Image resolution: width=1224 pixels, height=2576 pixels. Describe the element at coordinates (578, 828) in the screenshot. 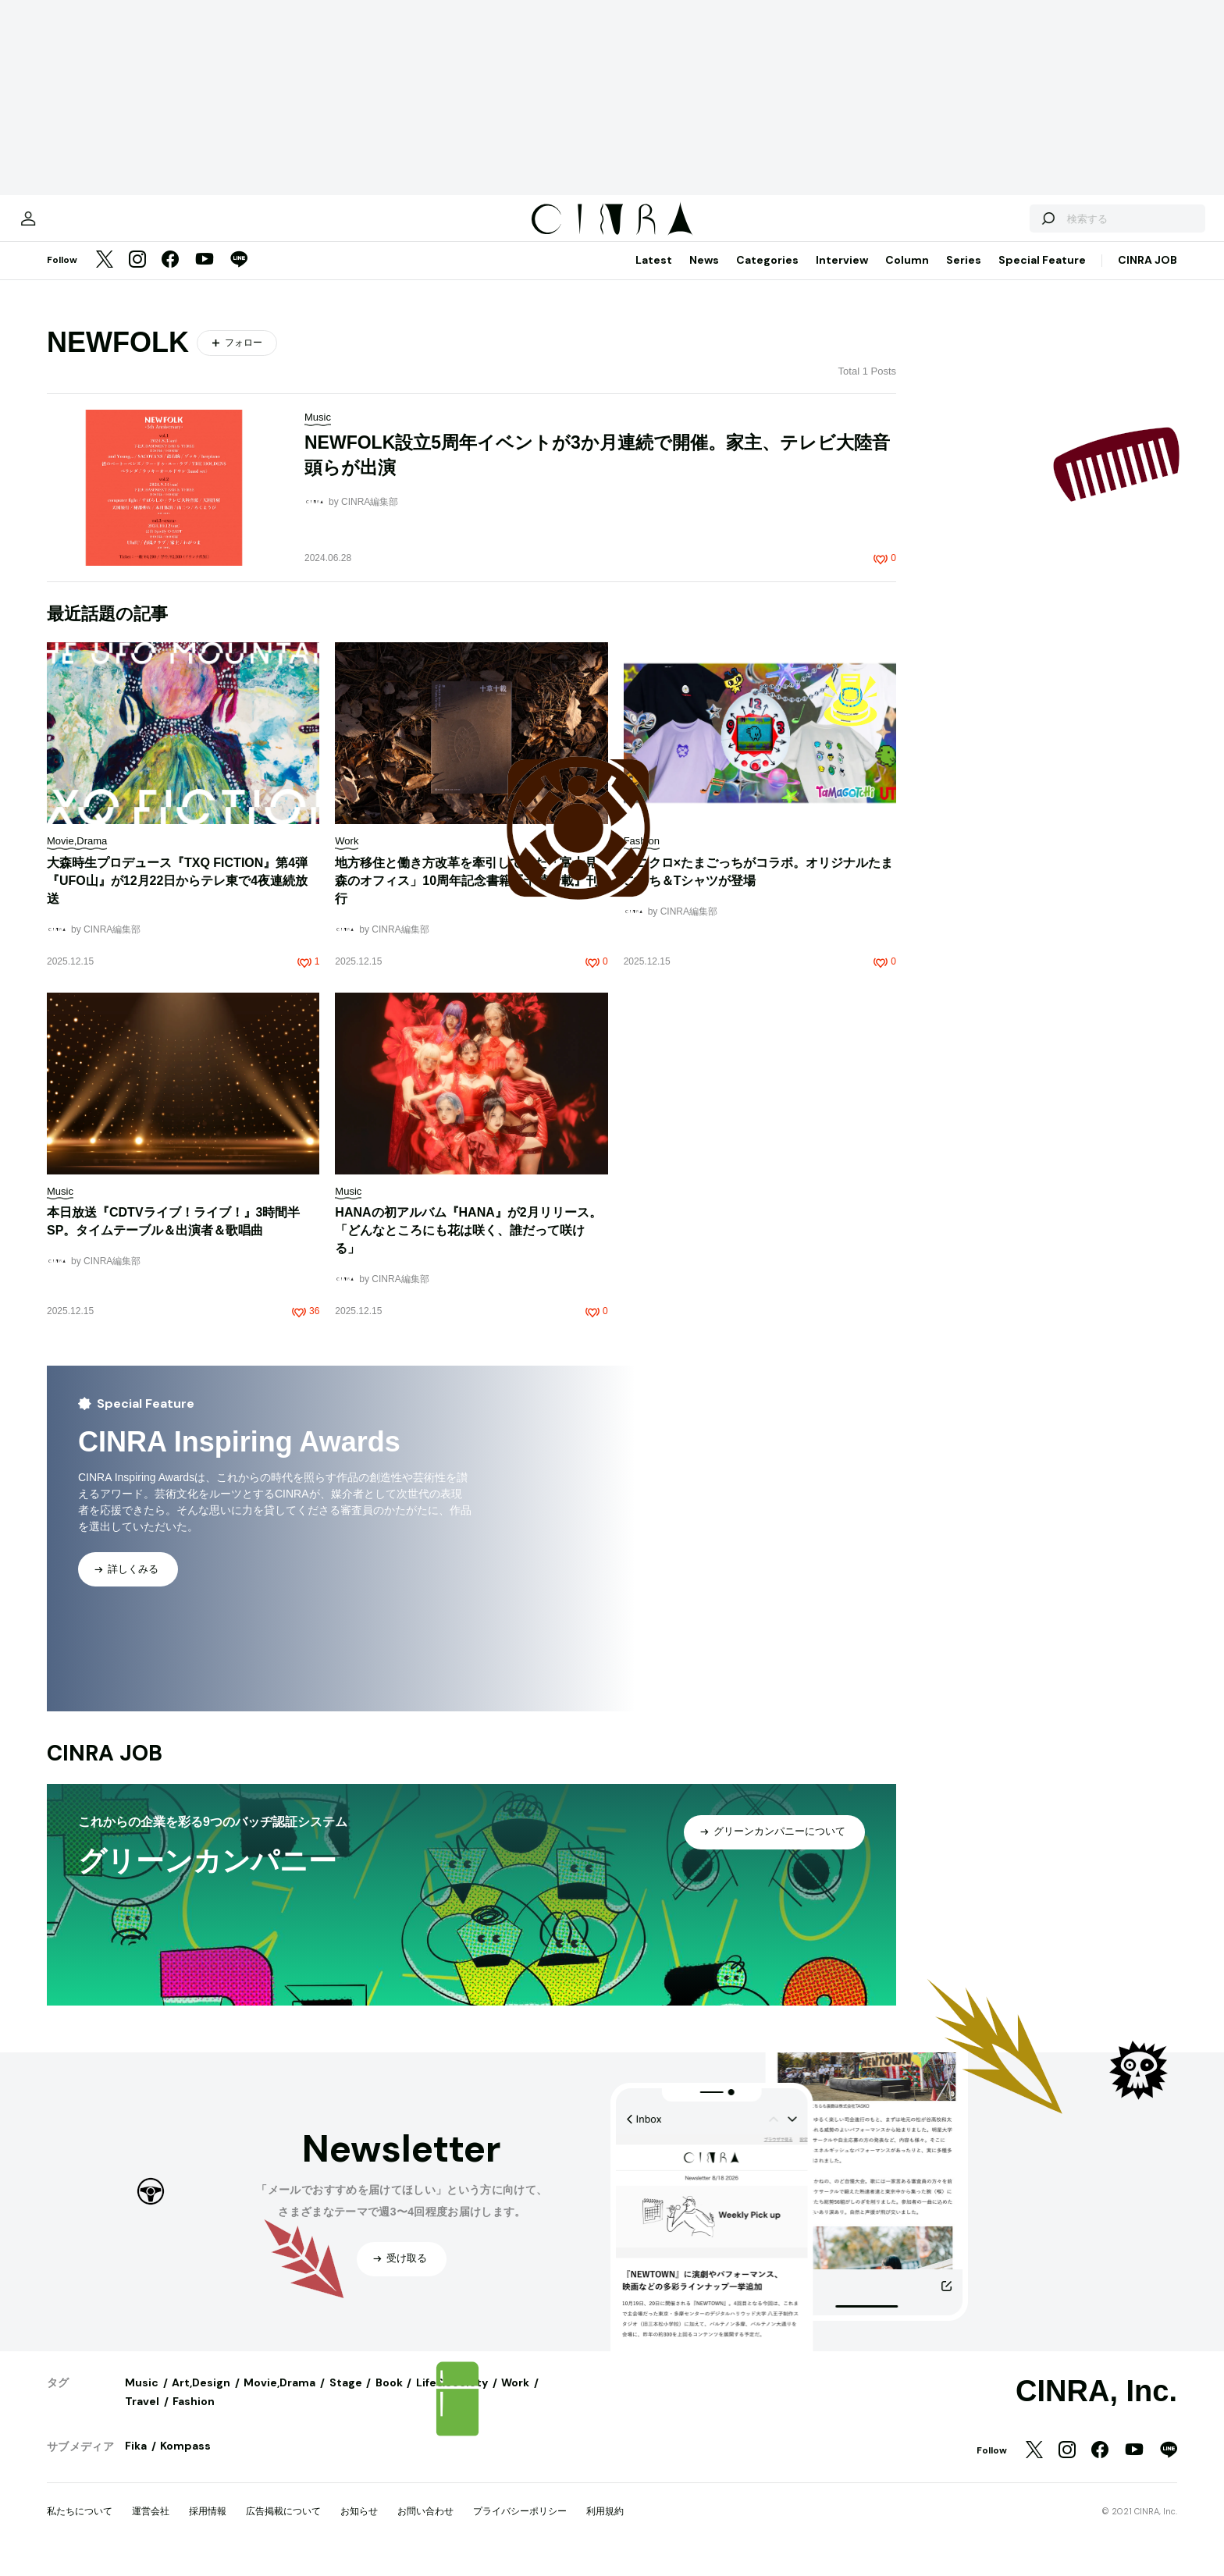

I see `abstract game achievement or badge icon` at that location.